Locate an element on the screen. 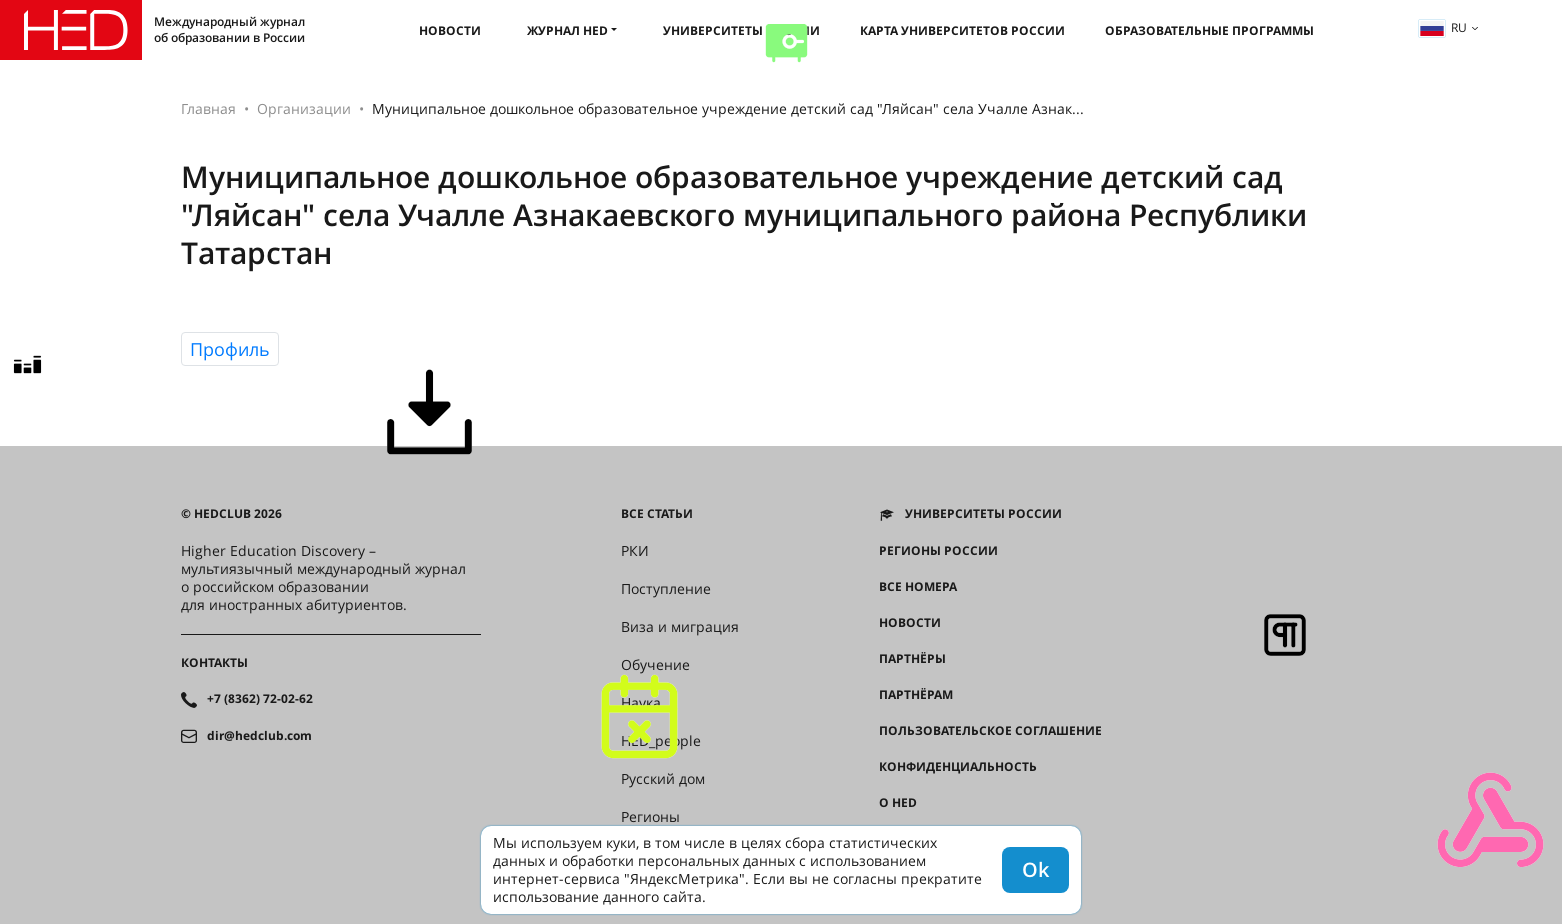  access secure storage or vault is located at coordinates (786, 41).